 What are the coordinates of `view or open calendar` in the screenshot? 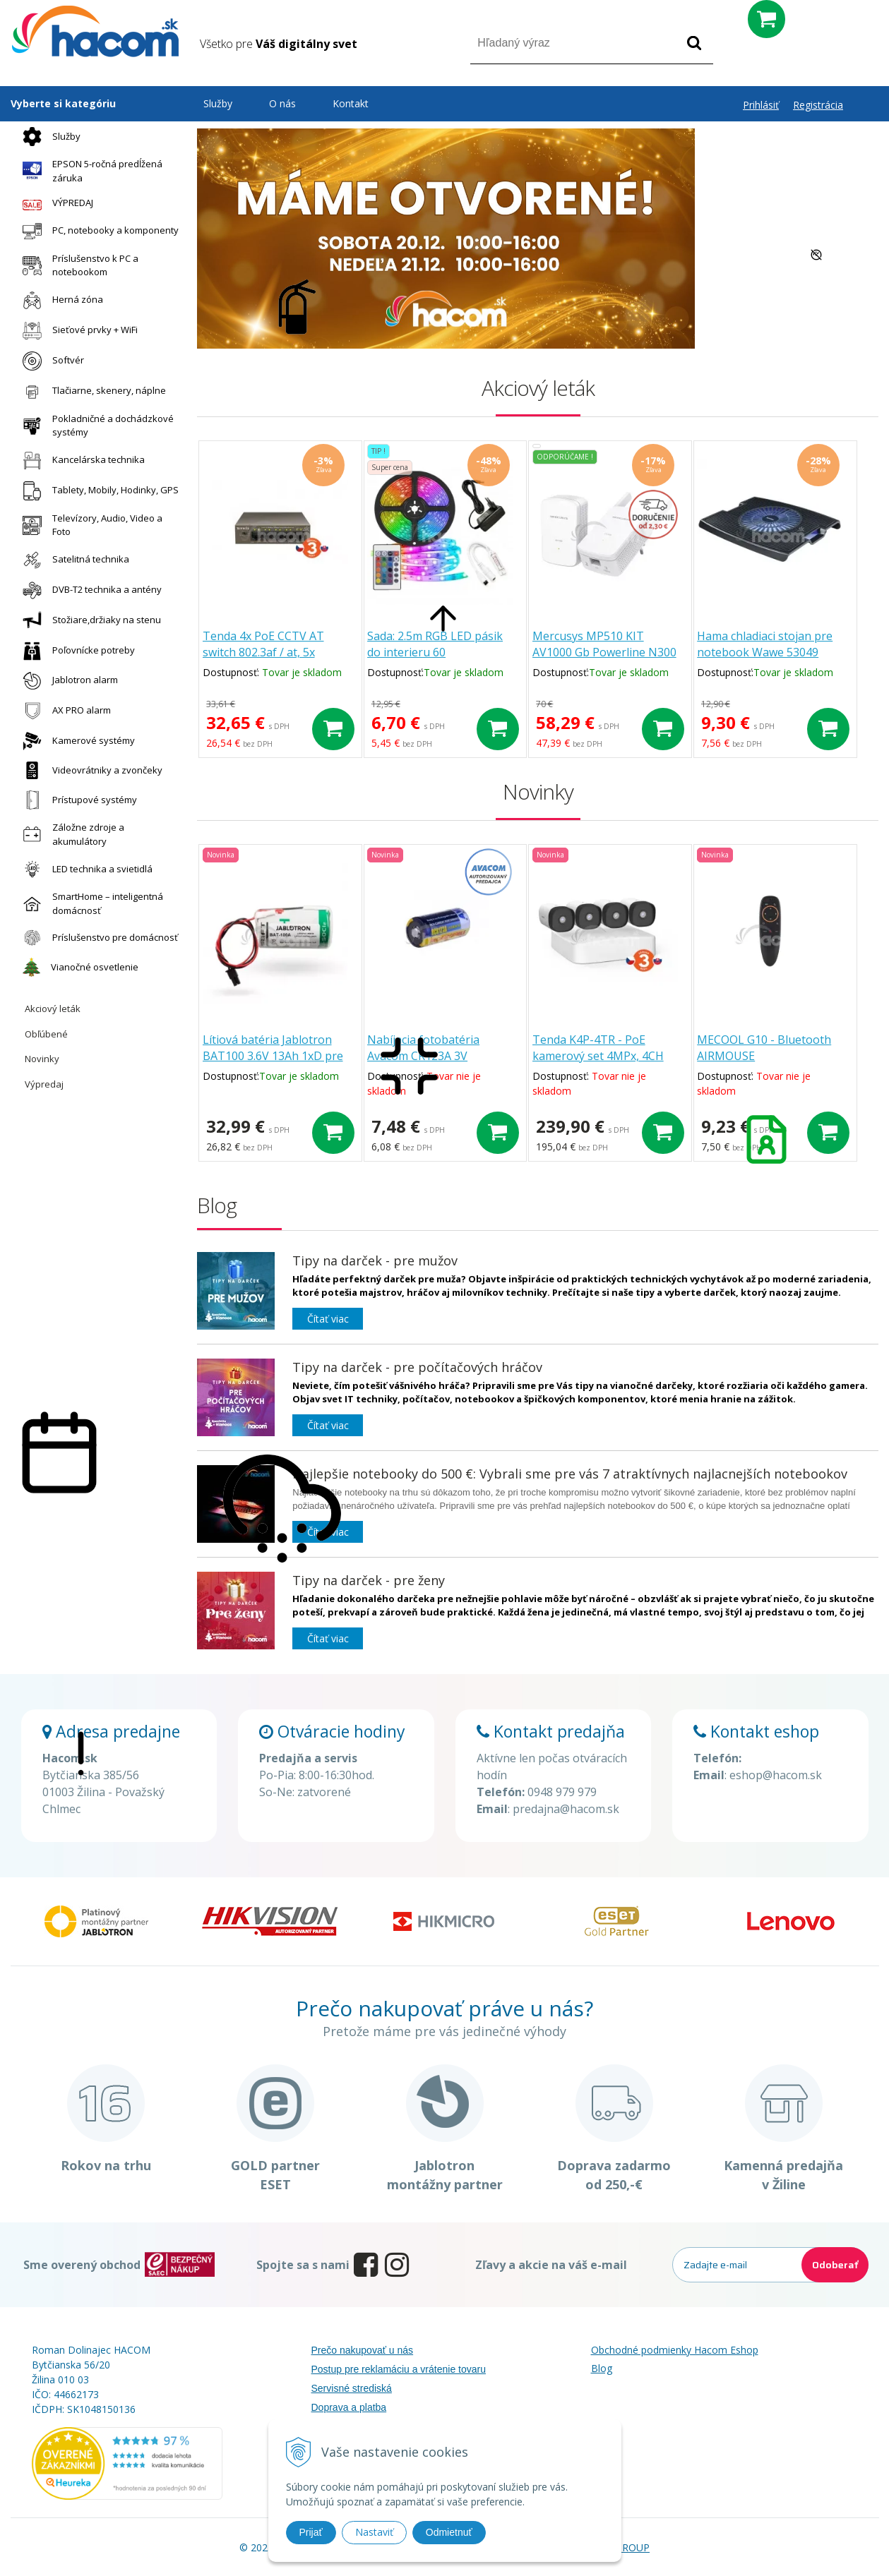 It's located at (59, 1452).